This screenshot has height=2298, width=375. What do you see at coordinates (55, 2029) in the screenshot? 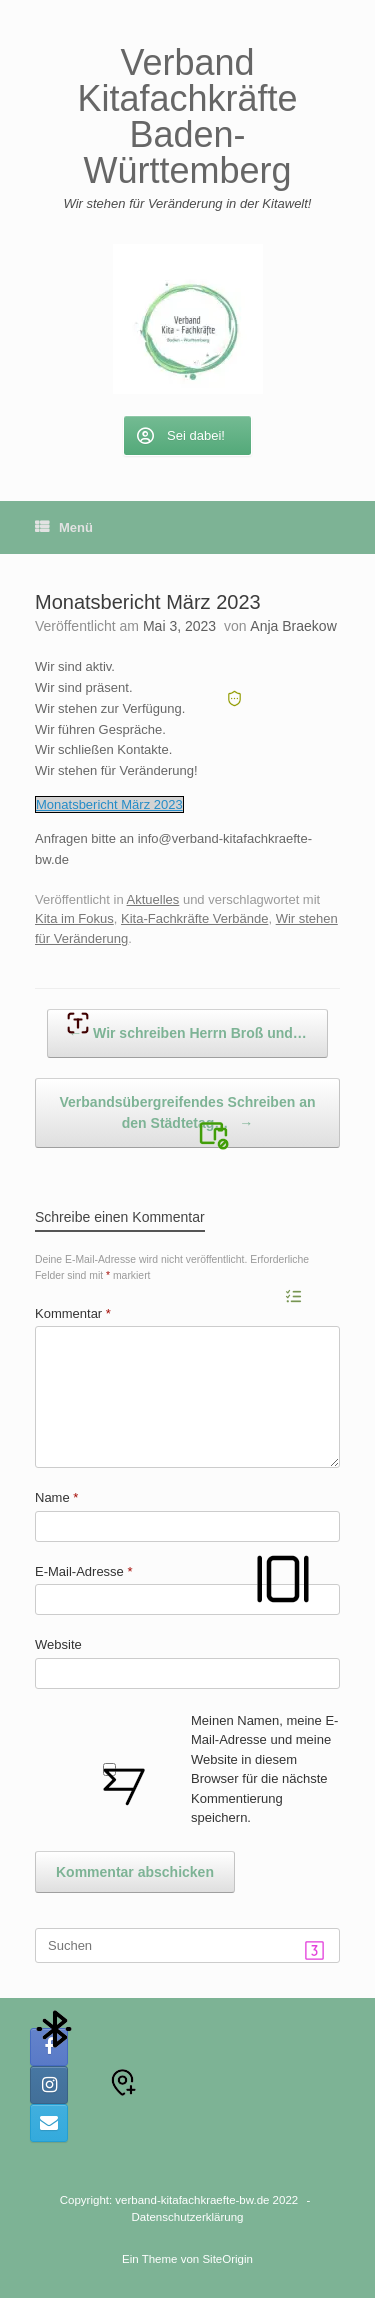
I see `indicates an active bluetooth connection` at bounding box center [55, 2029].